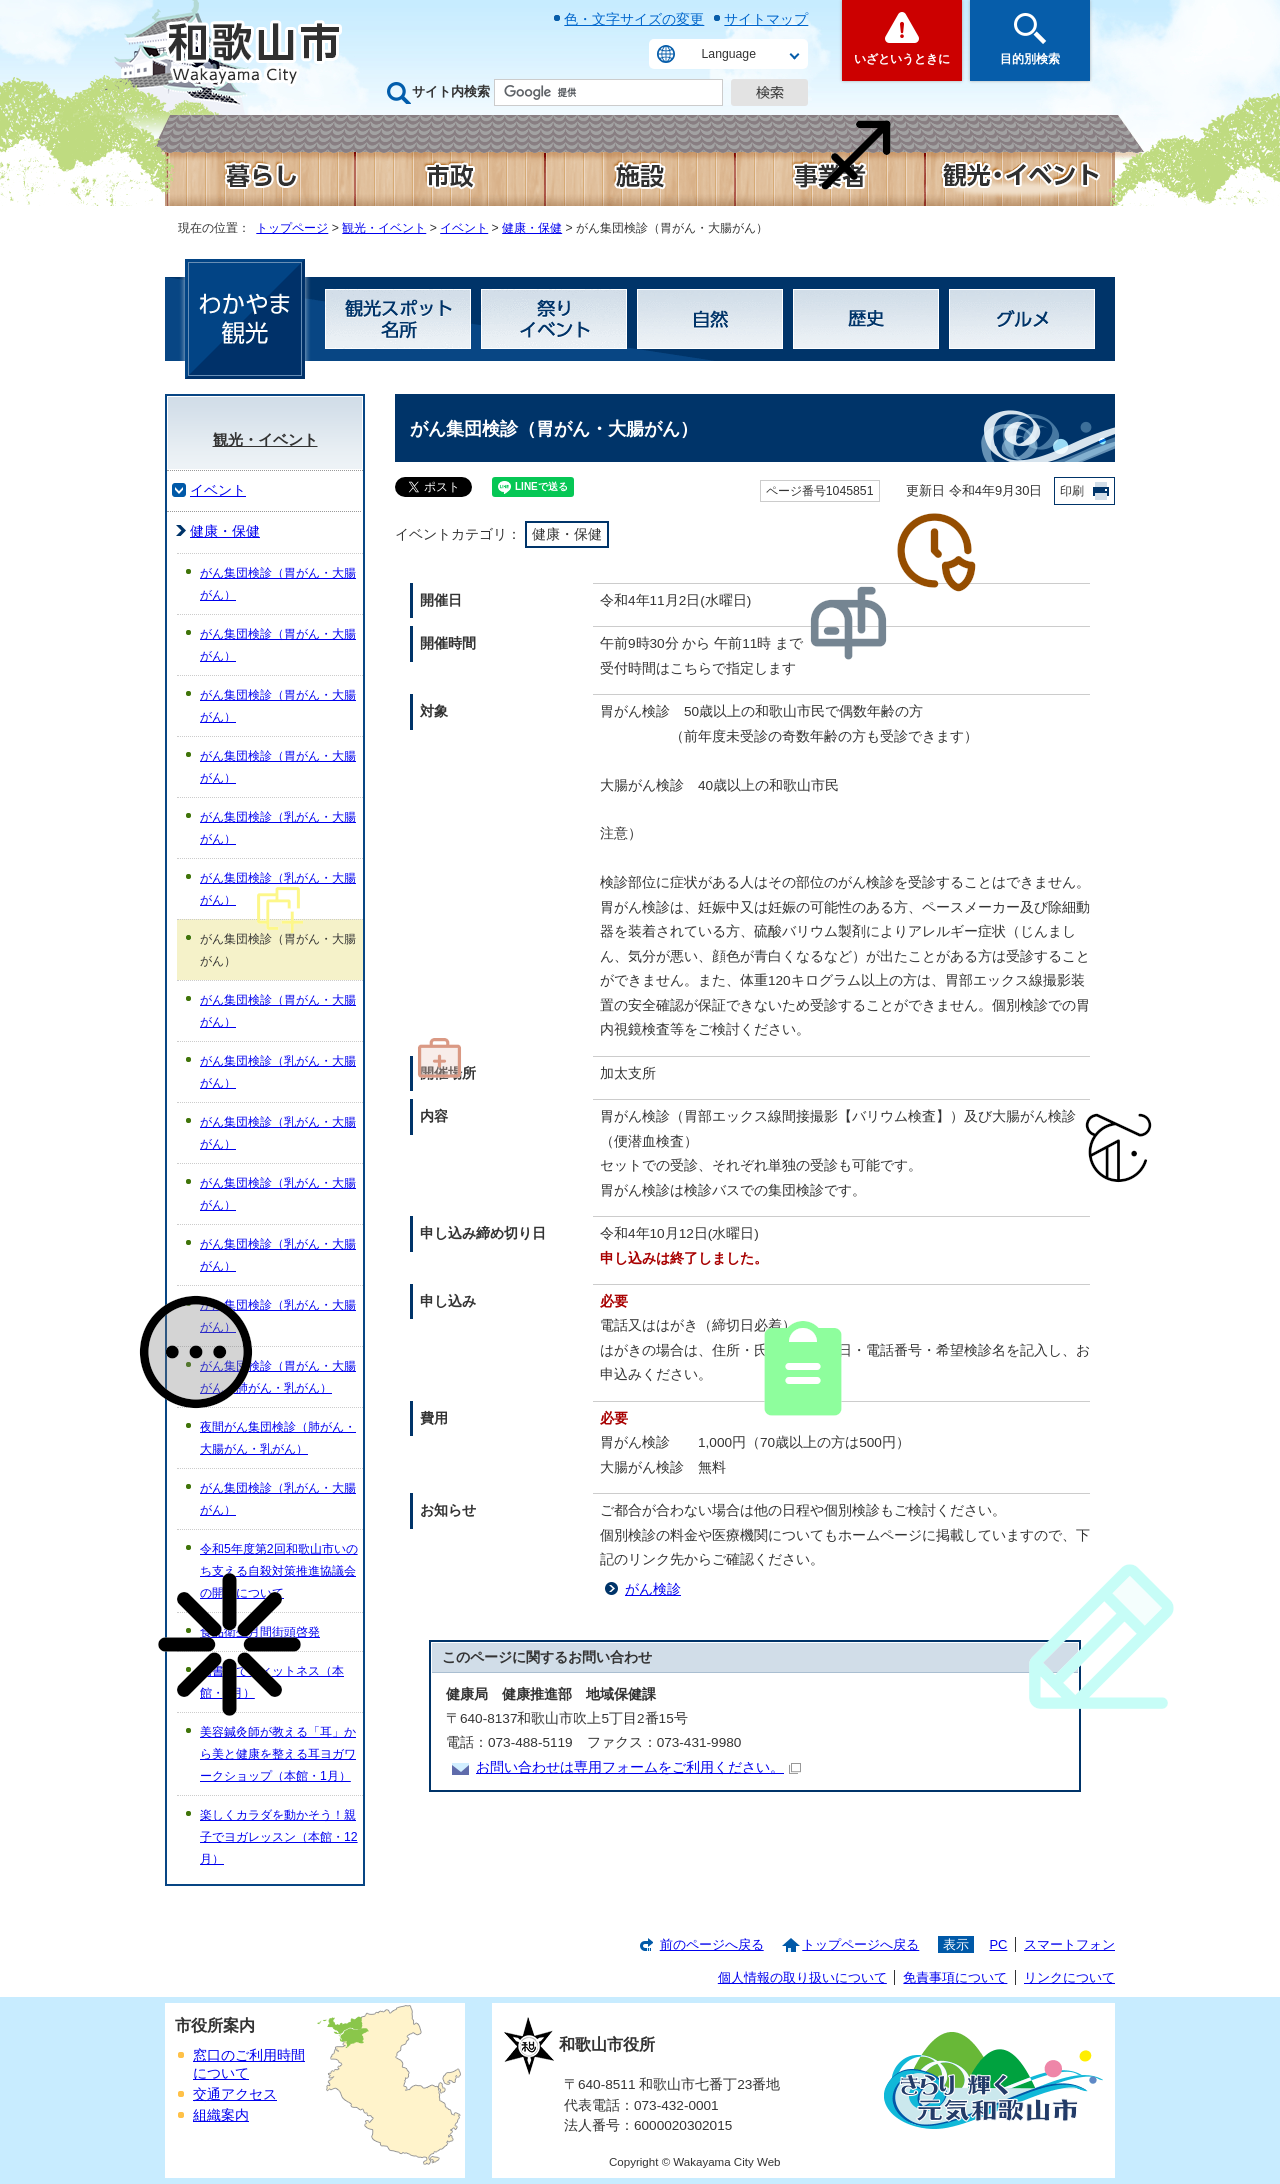 The width and height of the screenshot is (1280, 2184). Describe the element at coordinates (934, 550) in the screenshot. I see `view protected or secure time settings` at that location.